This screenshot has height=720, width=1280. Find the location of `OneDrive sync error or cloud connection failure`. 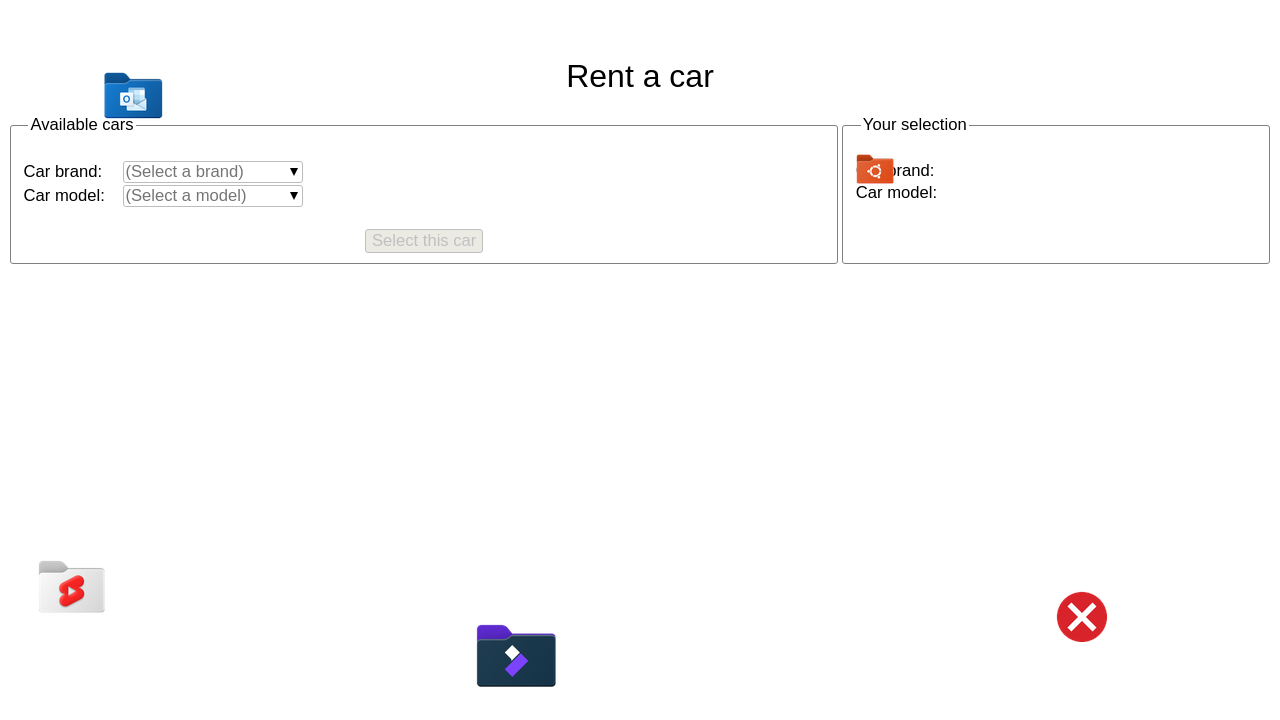

OneDrive sync error or cloud connection failure is located at coordinates (1062, 597).